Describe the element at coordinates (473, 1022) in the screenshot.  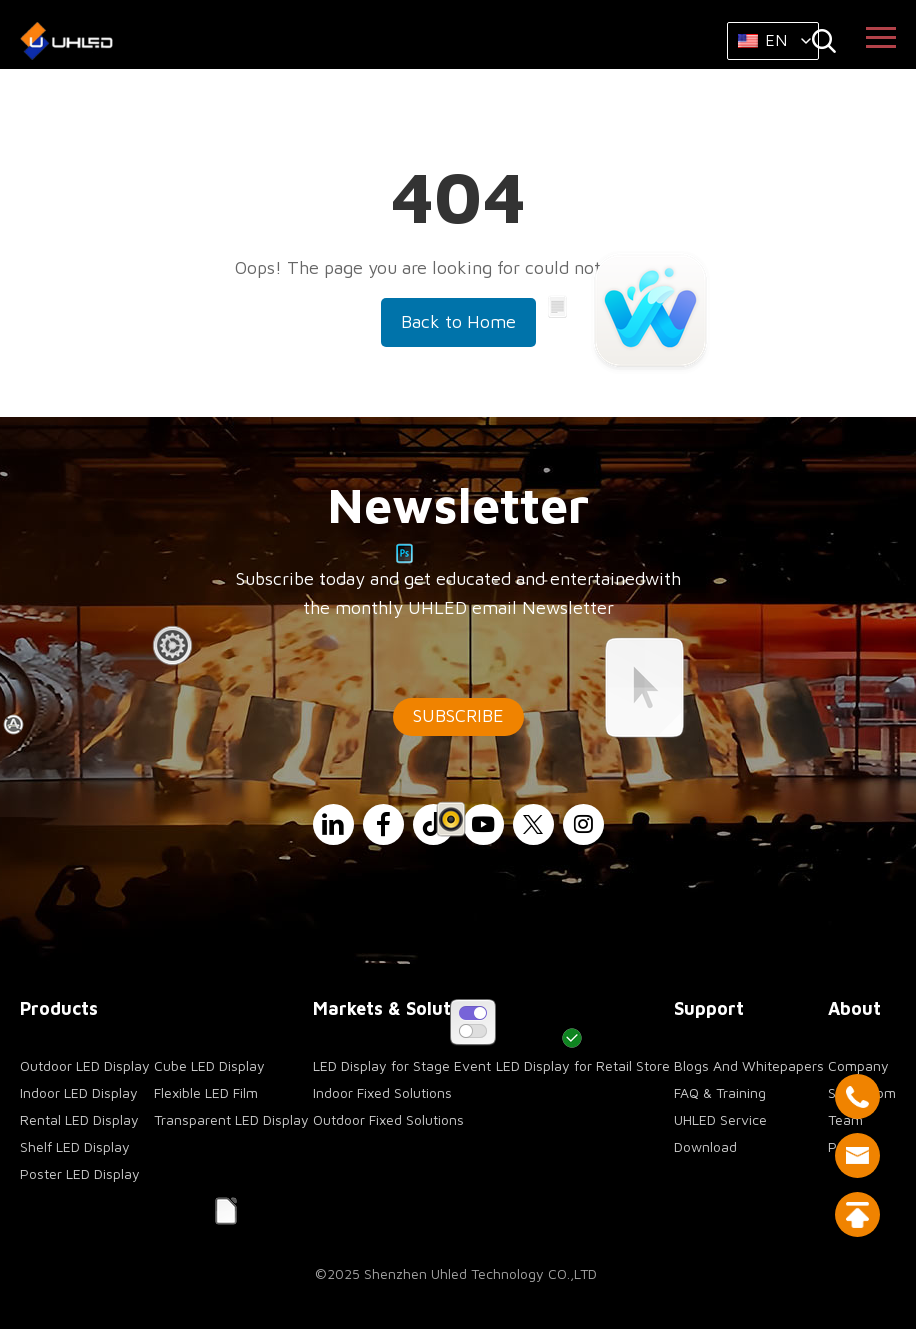
I see `open system tweaks or customization settings` at that location.